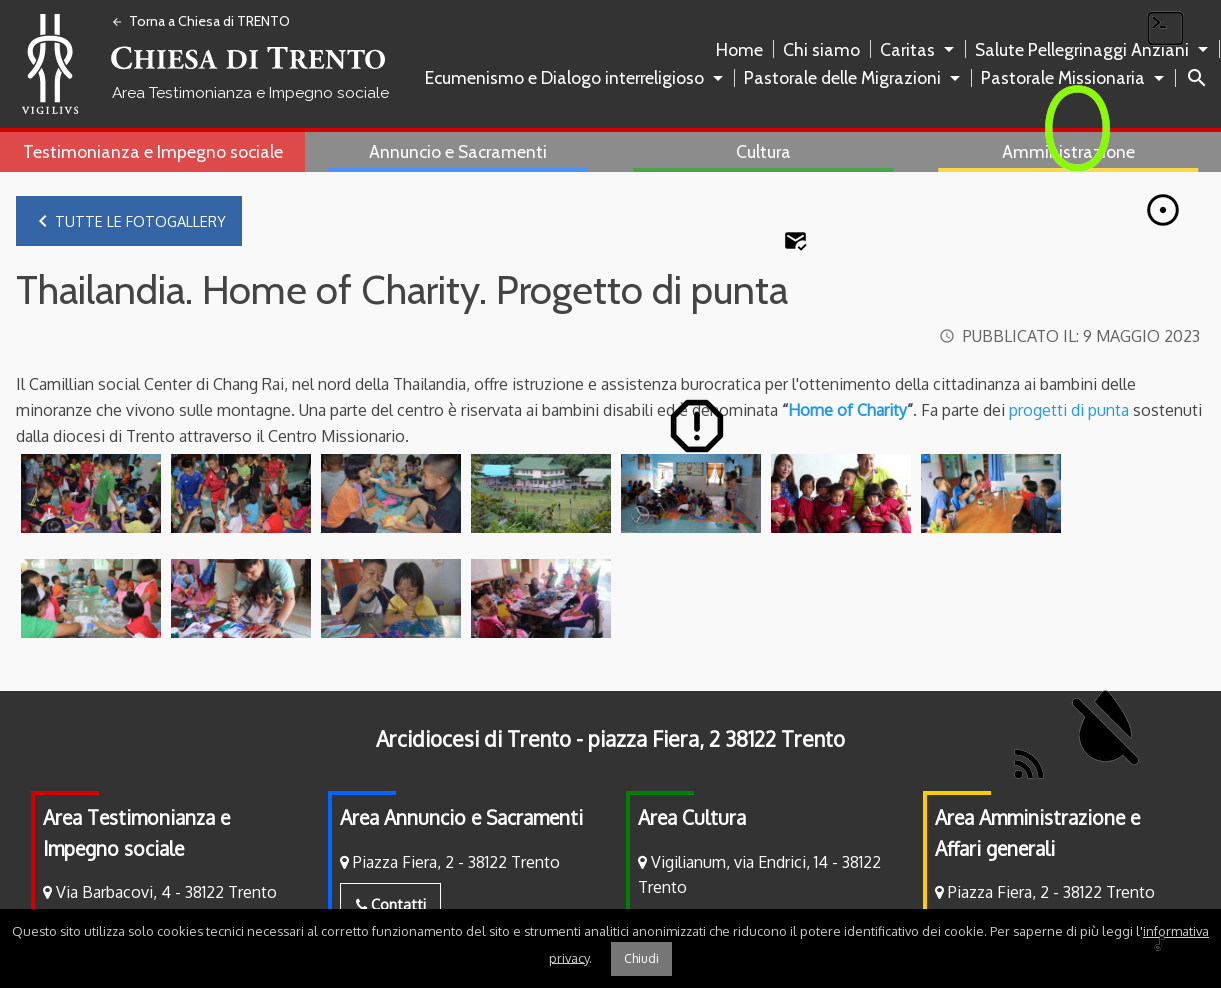  Describe the element at coordinates (795, 240) in the screenshot. I see `mark email as read` at that location.